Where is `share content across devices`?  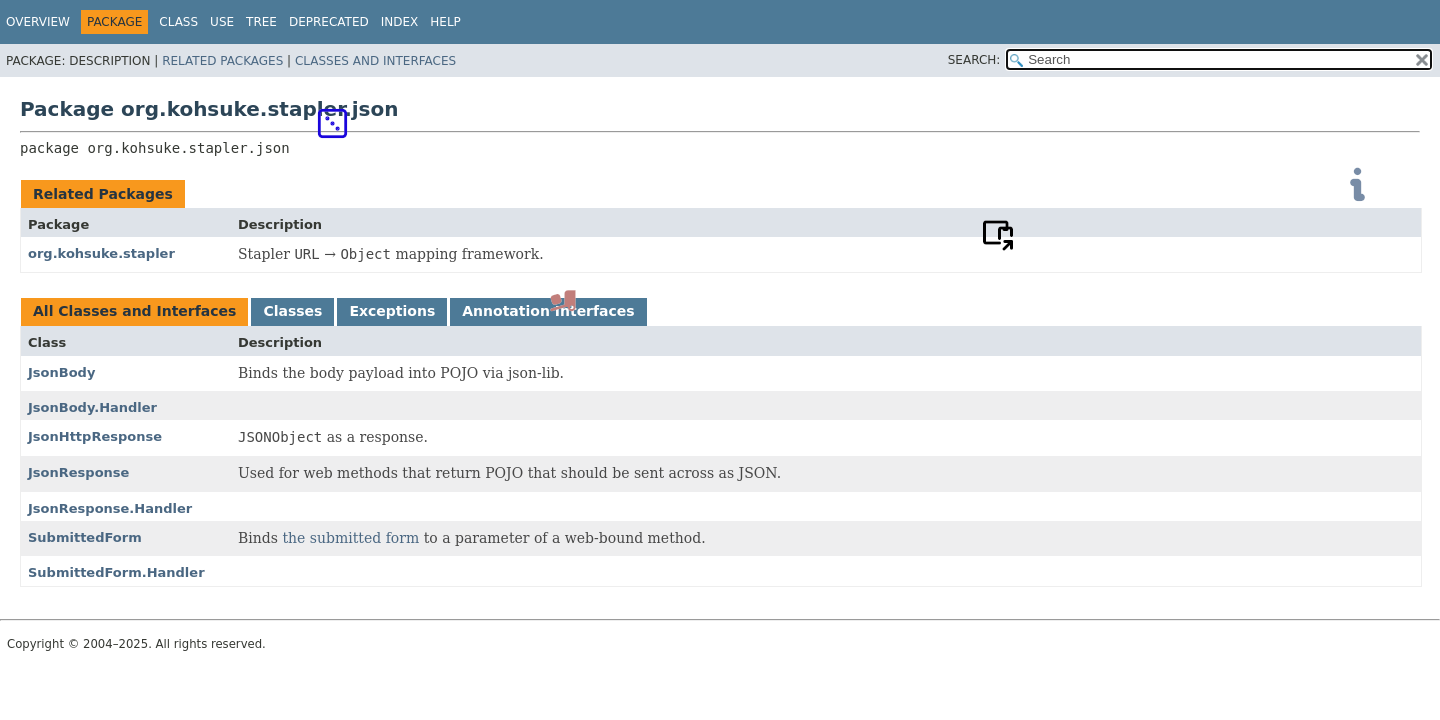
share content across devices is located at coordinates (998, 234).